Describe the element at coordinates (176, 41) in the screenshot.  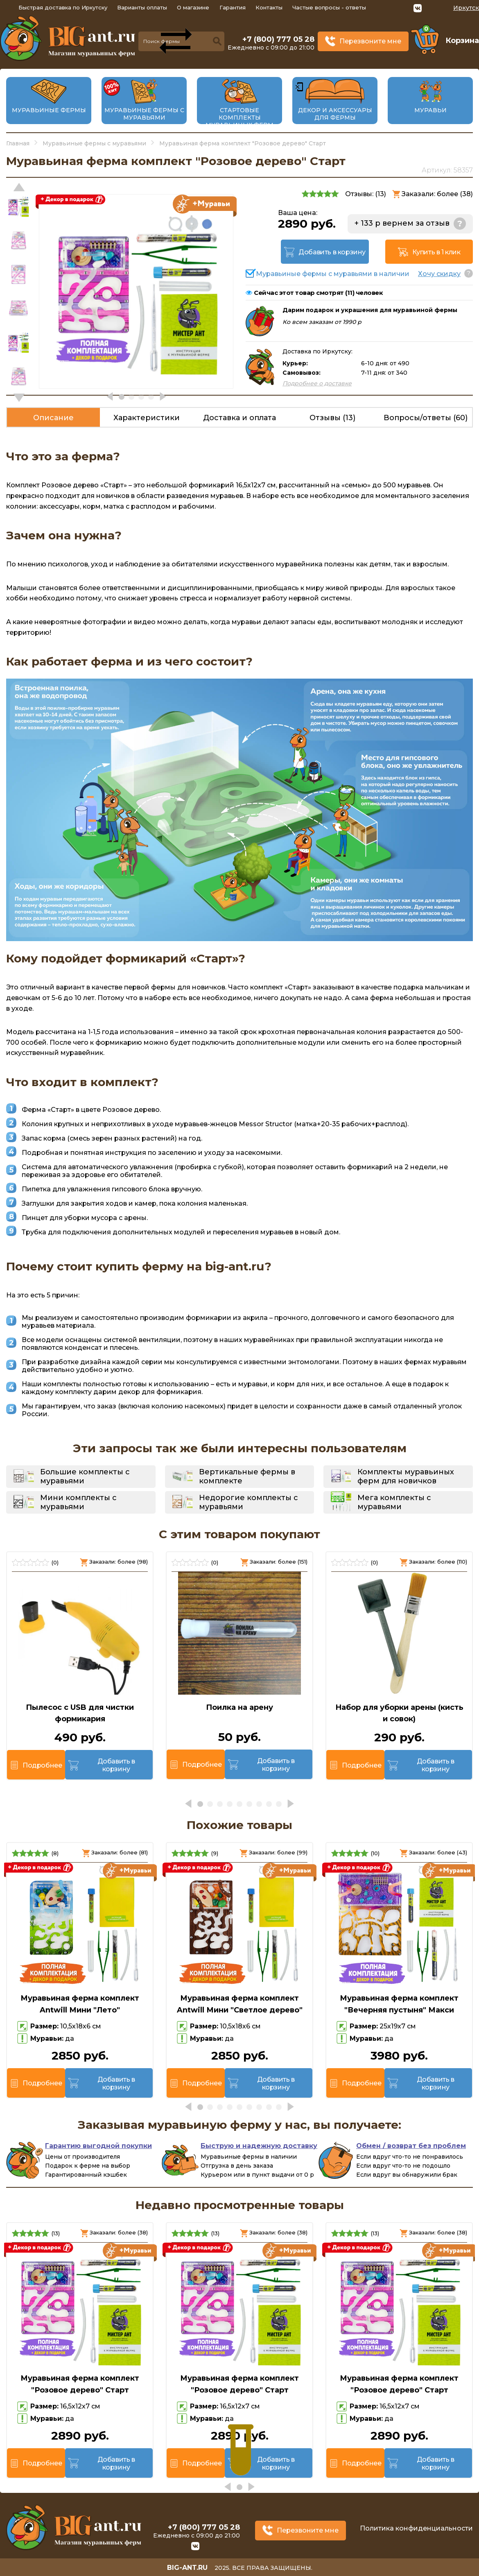
I see `sync data between devices or accounts` at that location.